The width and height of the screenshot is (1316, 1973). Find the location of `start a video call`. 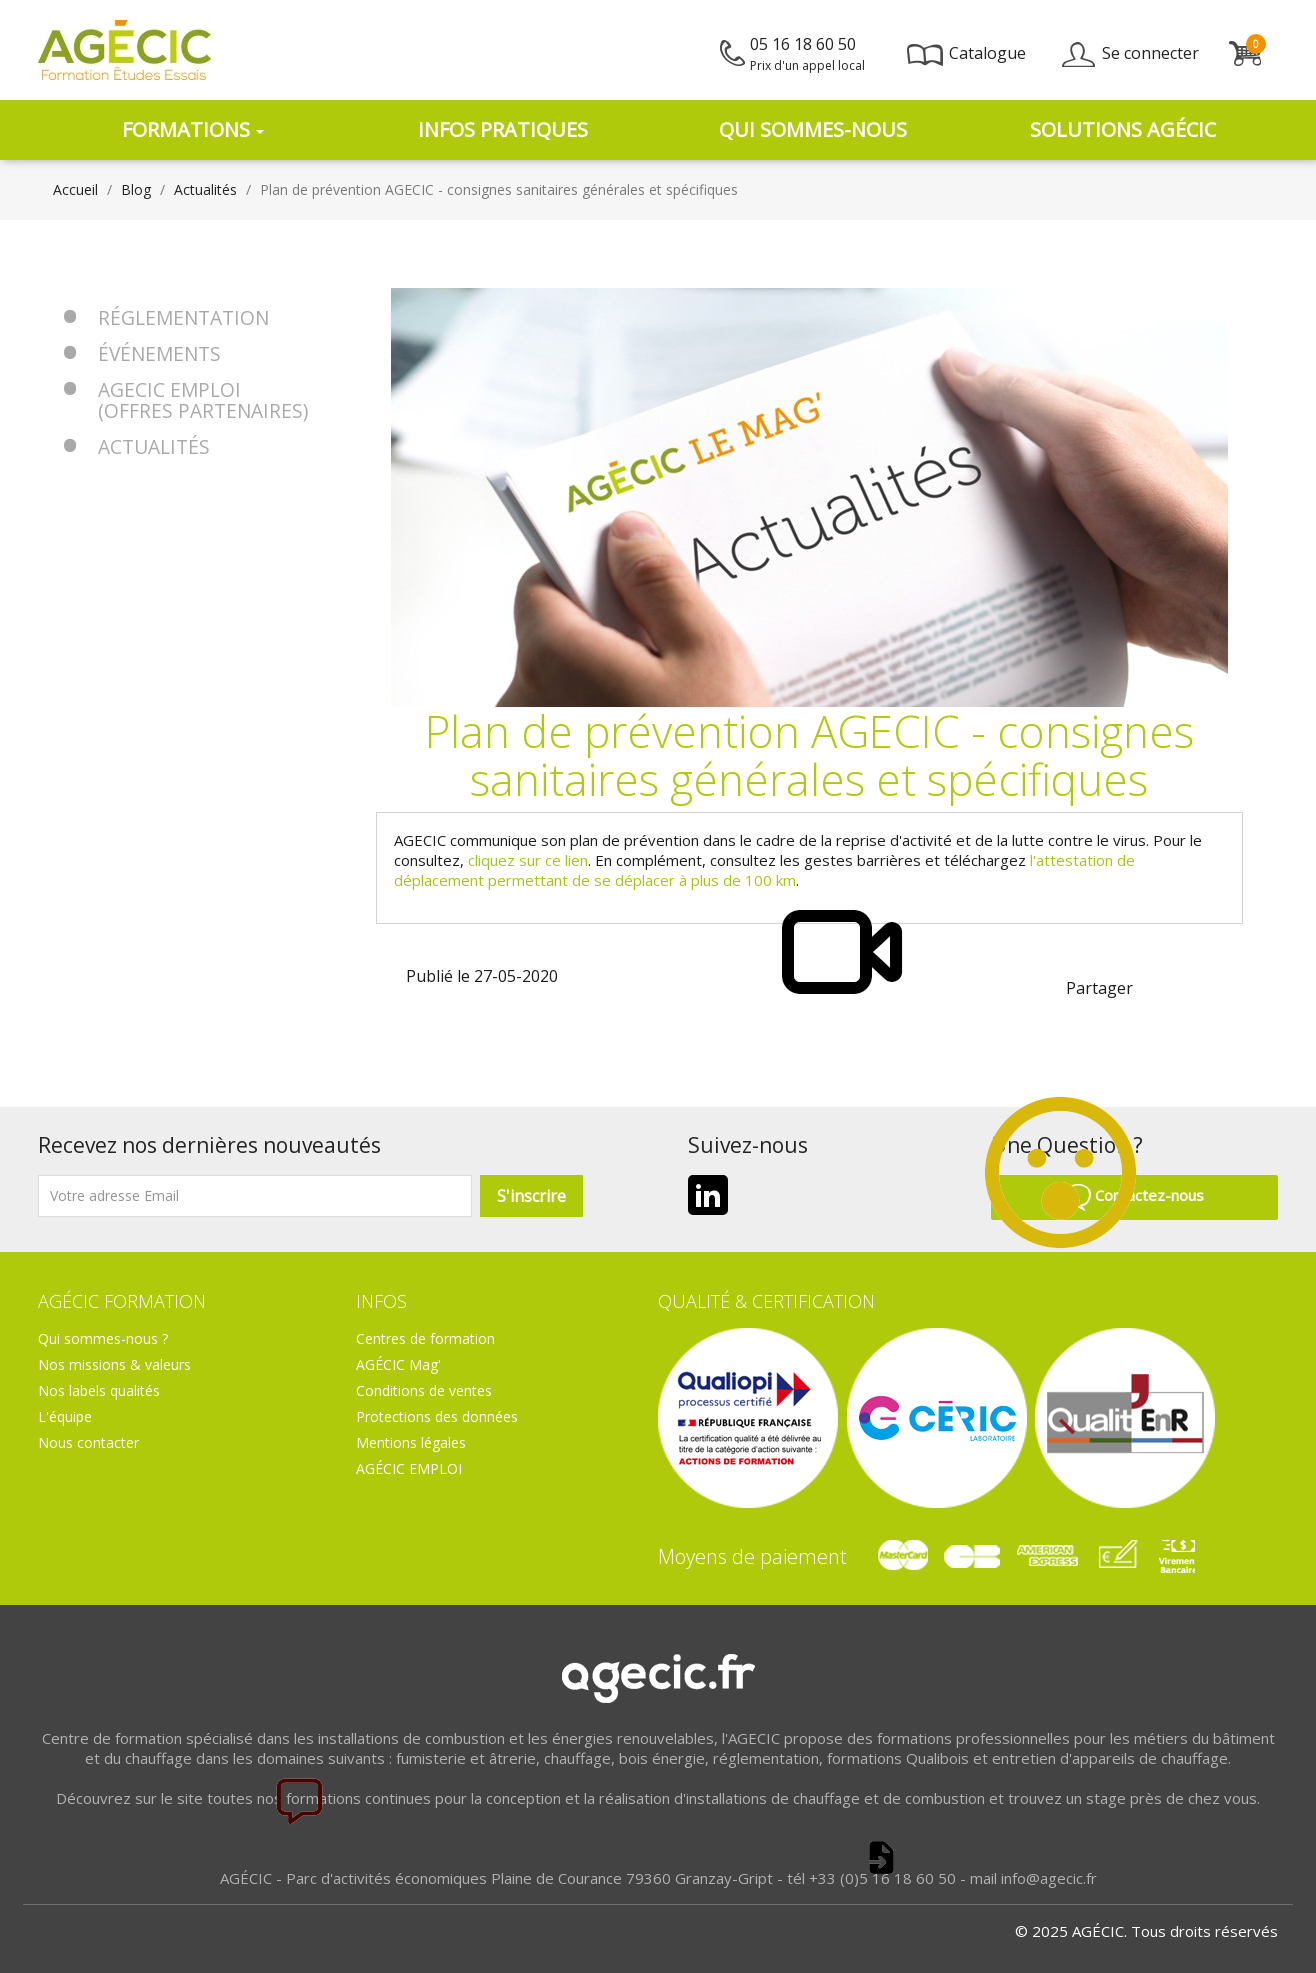

start a video call is located at coordinates (842, 952).